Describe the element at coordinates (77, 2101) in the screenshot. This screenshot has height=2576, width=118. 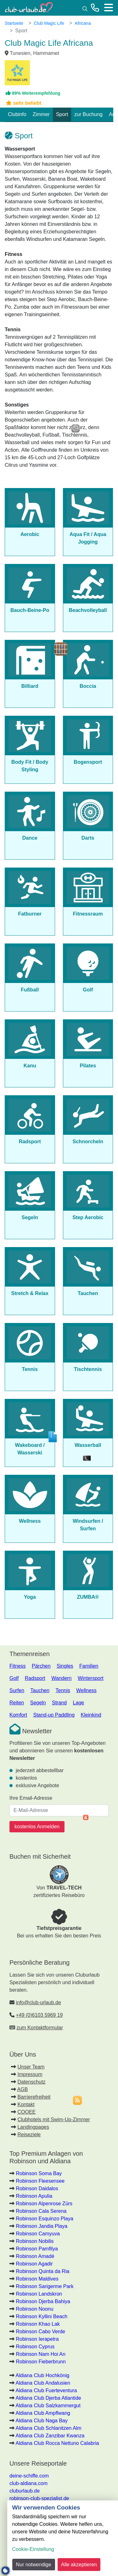
I see `access RSS feed settings` at that location.